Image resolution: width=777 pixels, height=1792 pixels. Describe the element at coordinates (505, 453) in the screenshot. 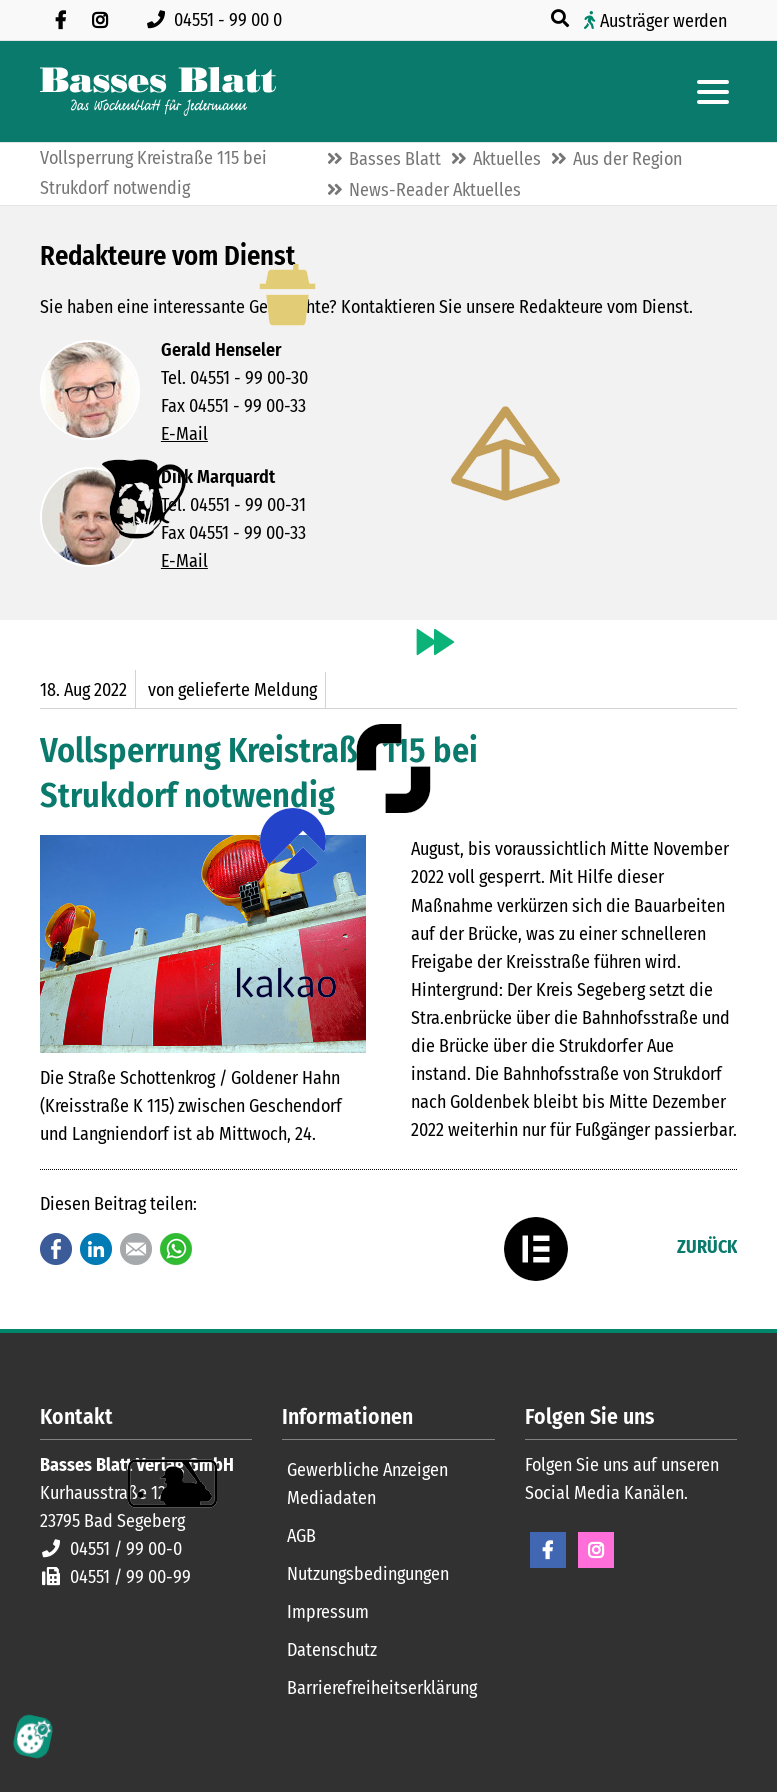

I see `pydantic library or framework branding` at that location.